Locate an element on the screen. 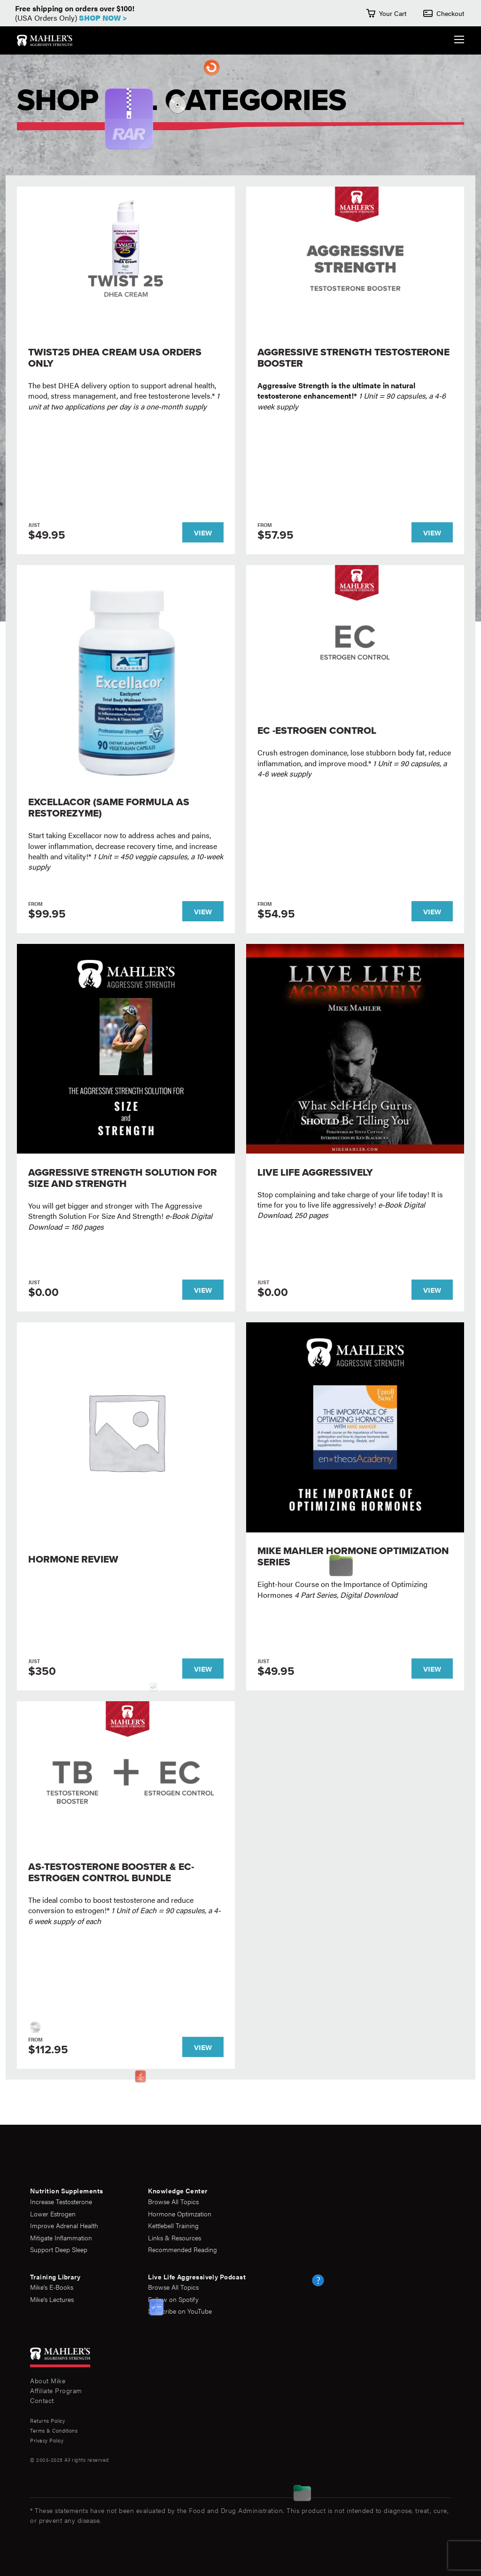 This screenshot has height=2576, width=481. access optical disc drive or media is located at coordinates (35, 2027).